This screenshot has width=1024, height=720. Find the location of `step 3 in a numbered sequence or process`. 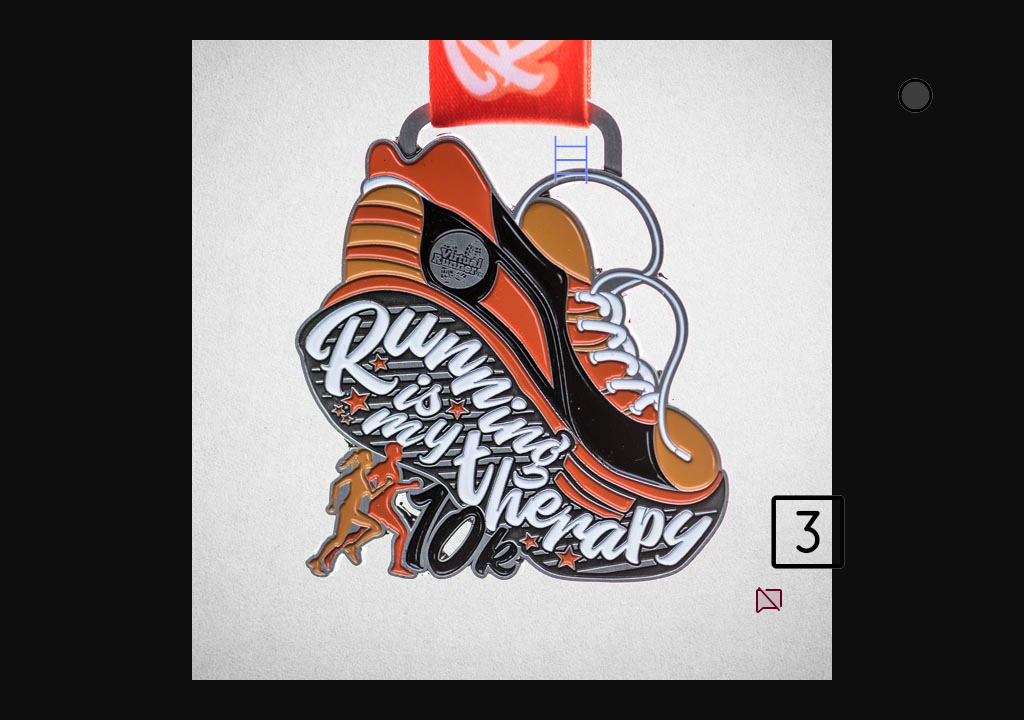

step 3 in a numbered sequence or process is located at coordinates (808, 532).